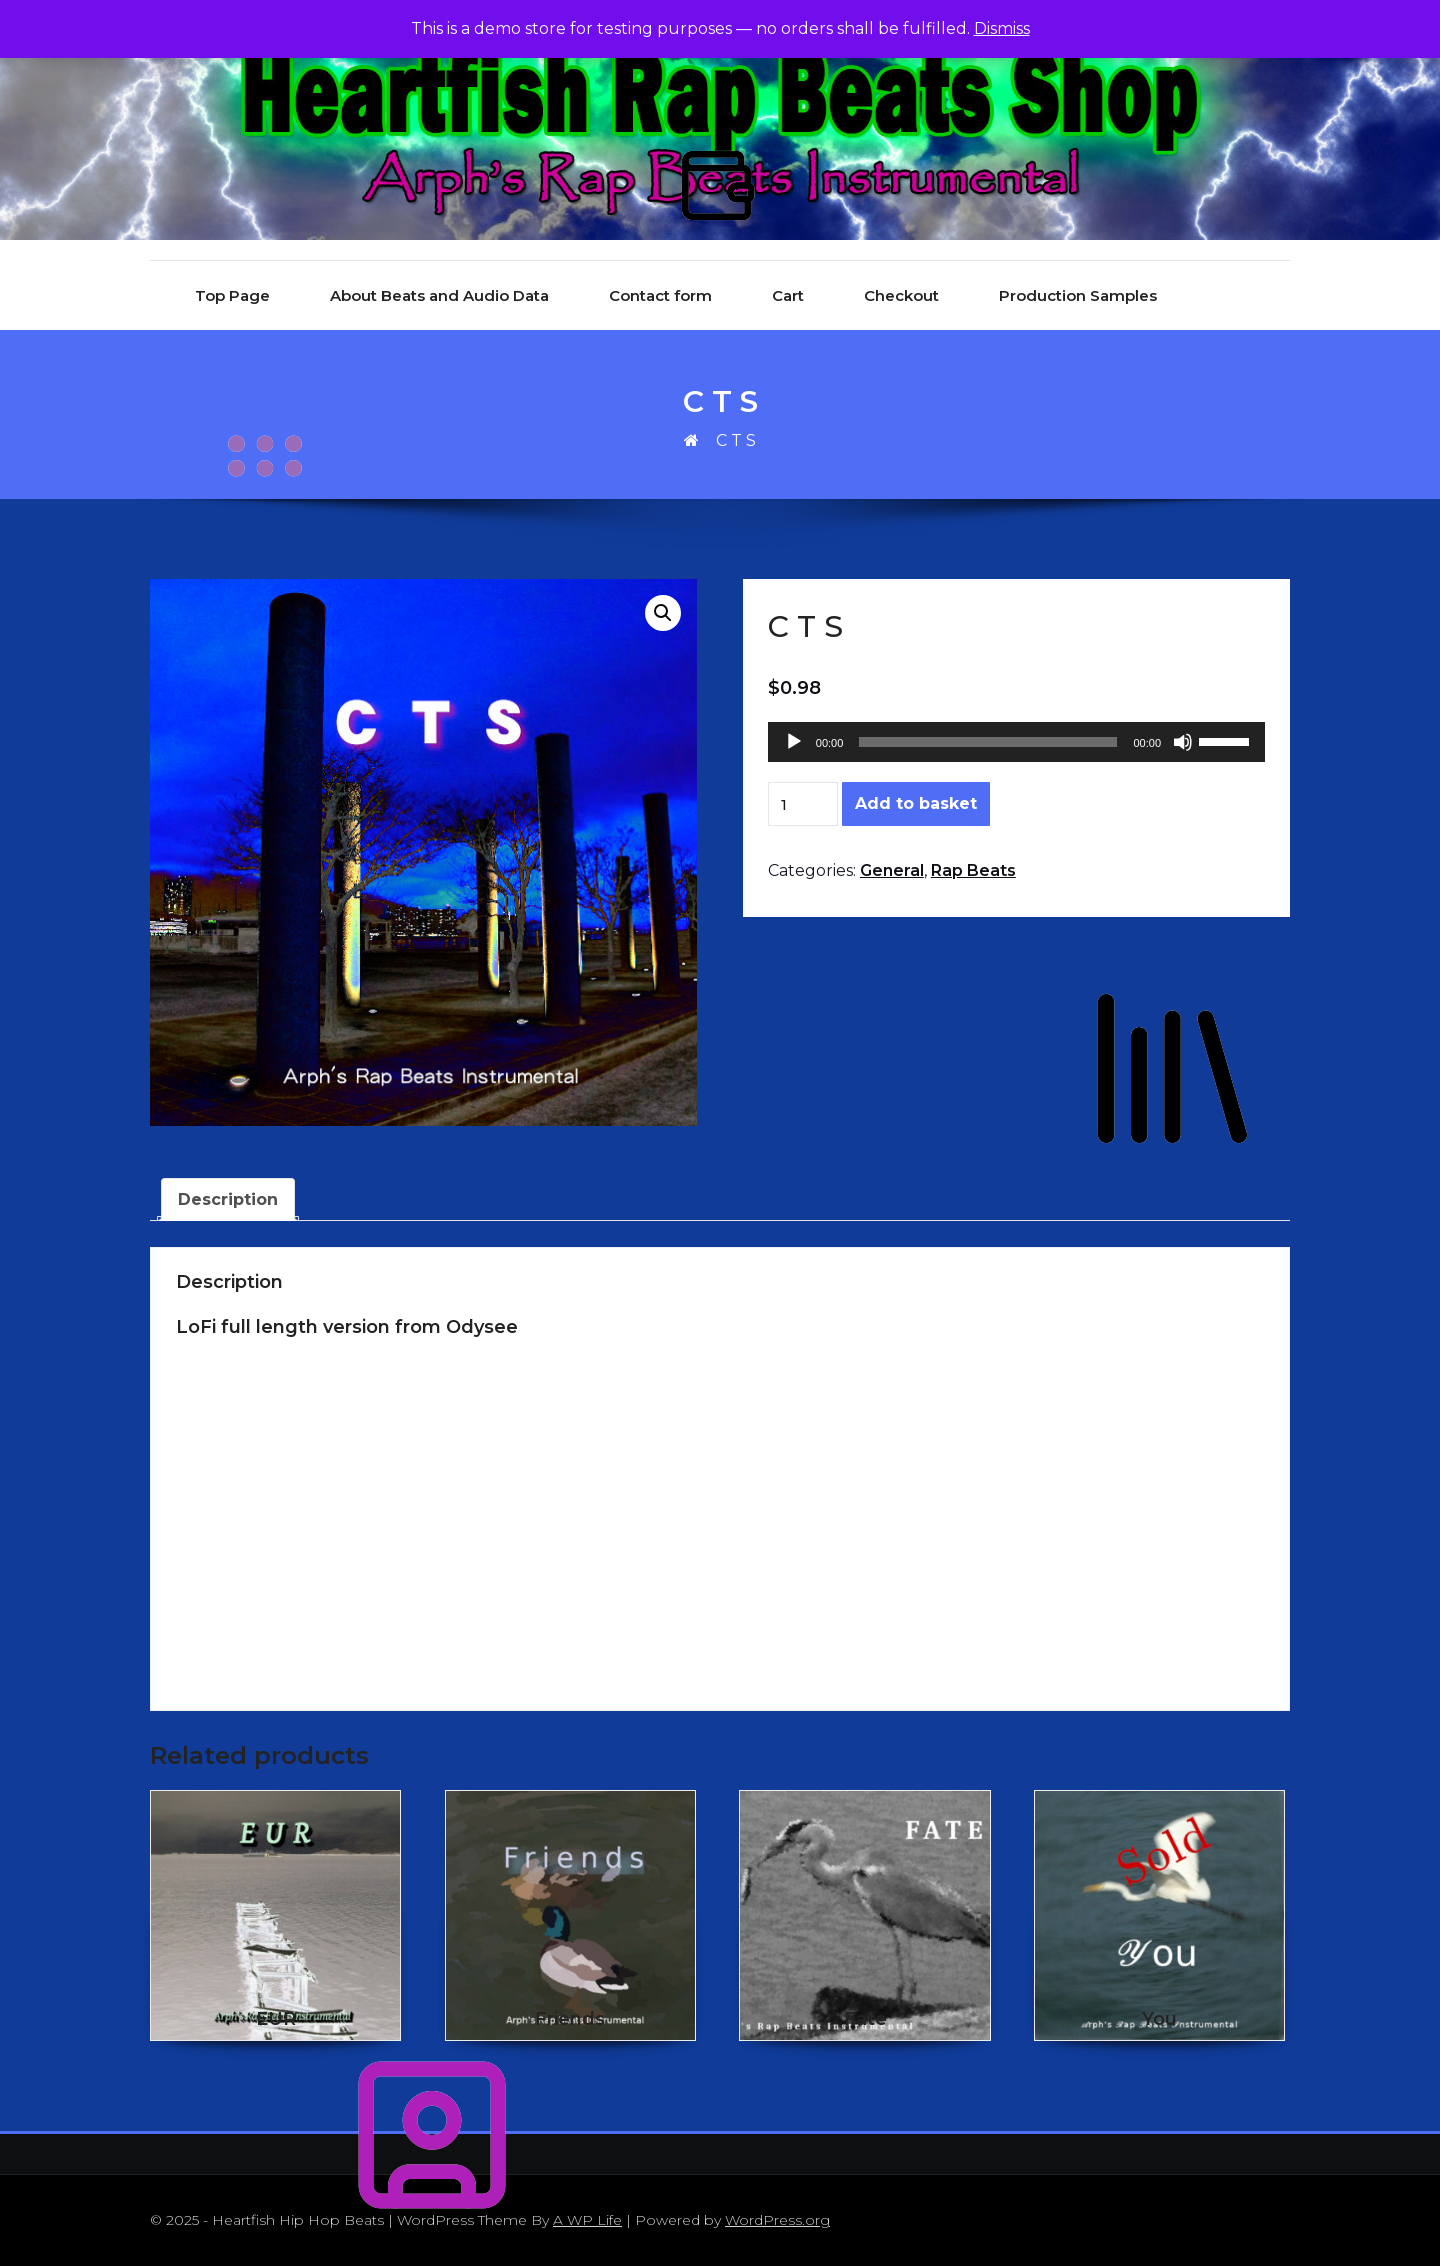 The image size is (1440, 2266). I want to click on access your saved content library, so click(1172, 1068).